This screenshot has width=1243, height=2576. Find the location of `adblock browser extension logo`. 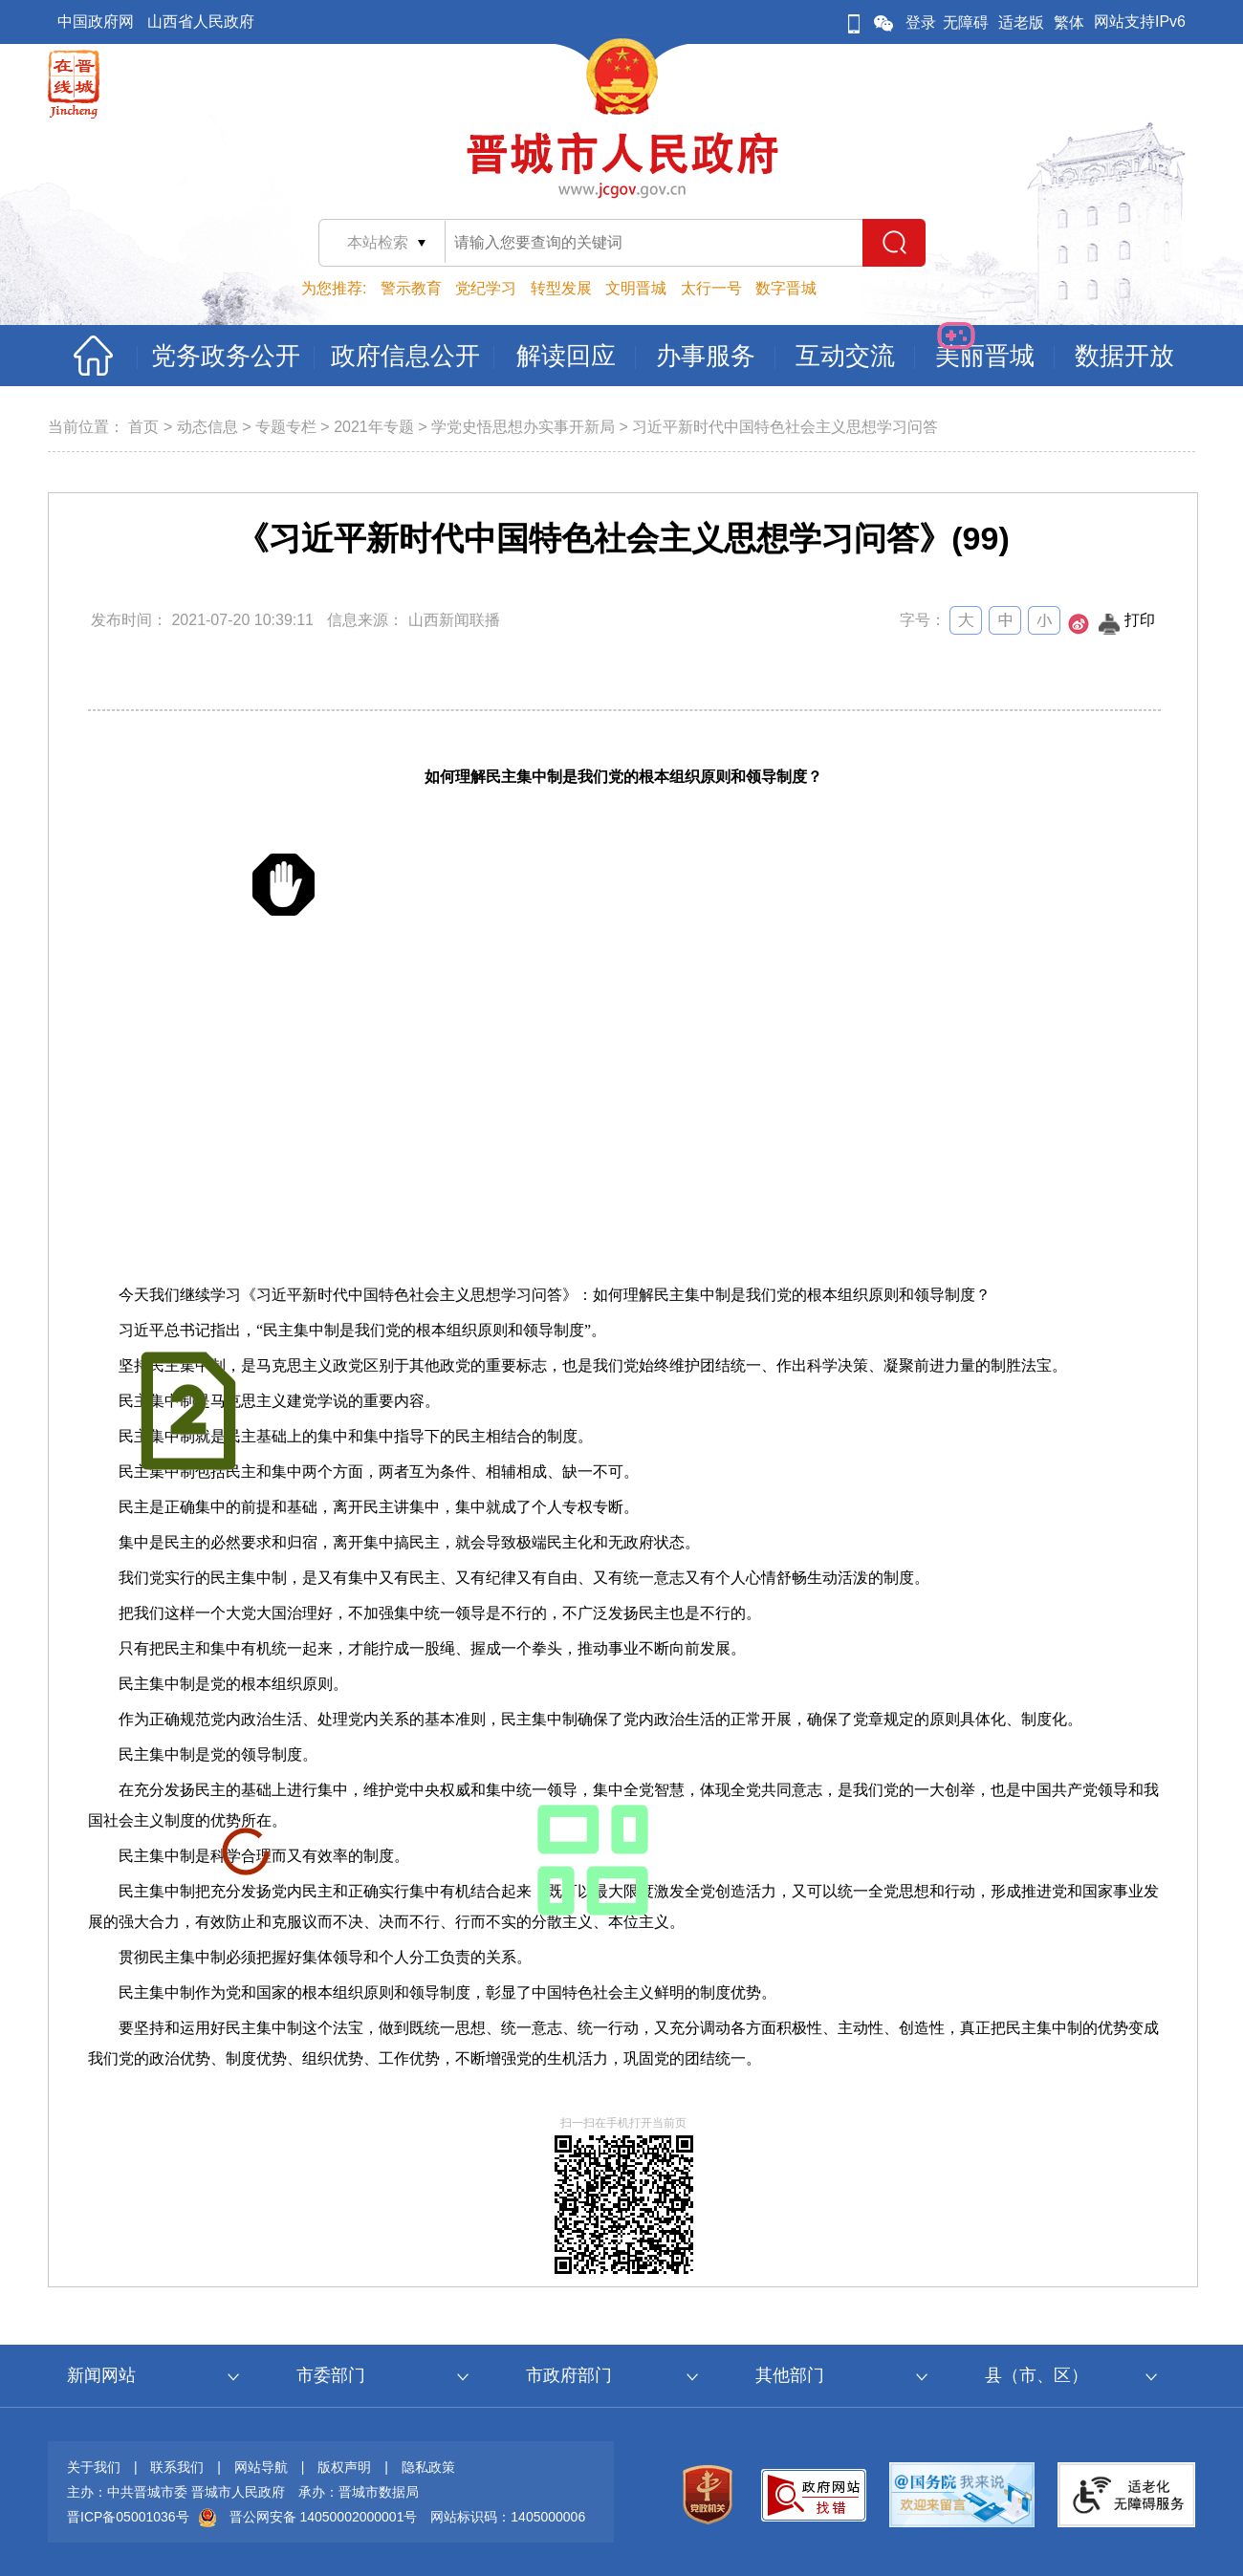

adblock browser extension logo is located at coordinates (283, 884).